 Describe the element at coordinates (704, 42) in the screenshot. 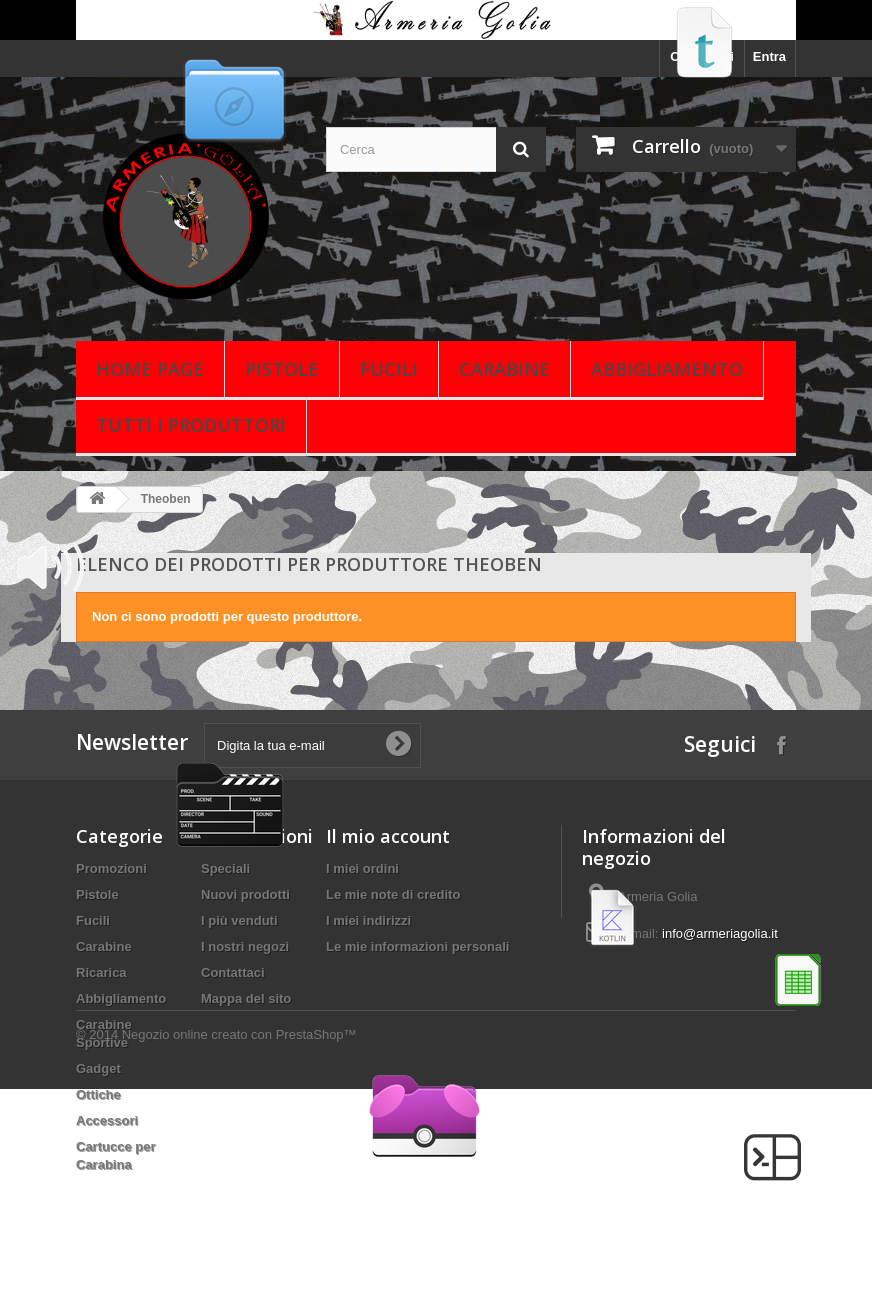

I see `a typst document file` at that location.